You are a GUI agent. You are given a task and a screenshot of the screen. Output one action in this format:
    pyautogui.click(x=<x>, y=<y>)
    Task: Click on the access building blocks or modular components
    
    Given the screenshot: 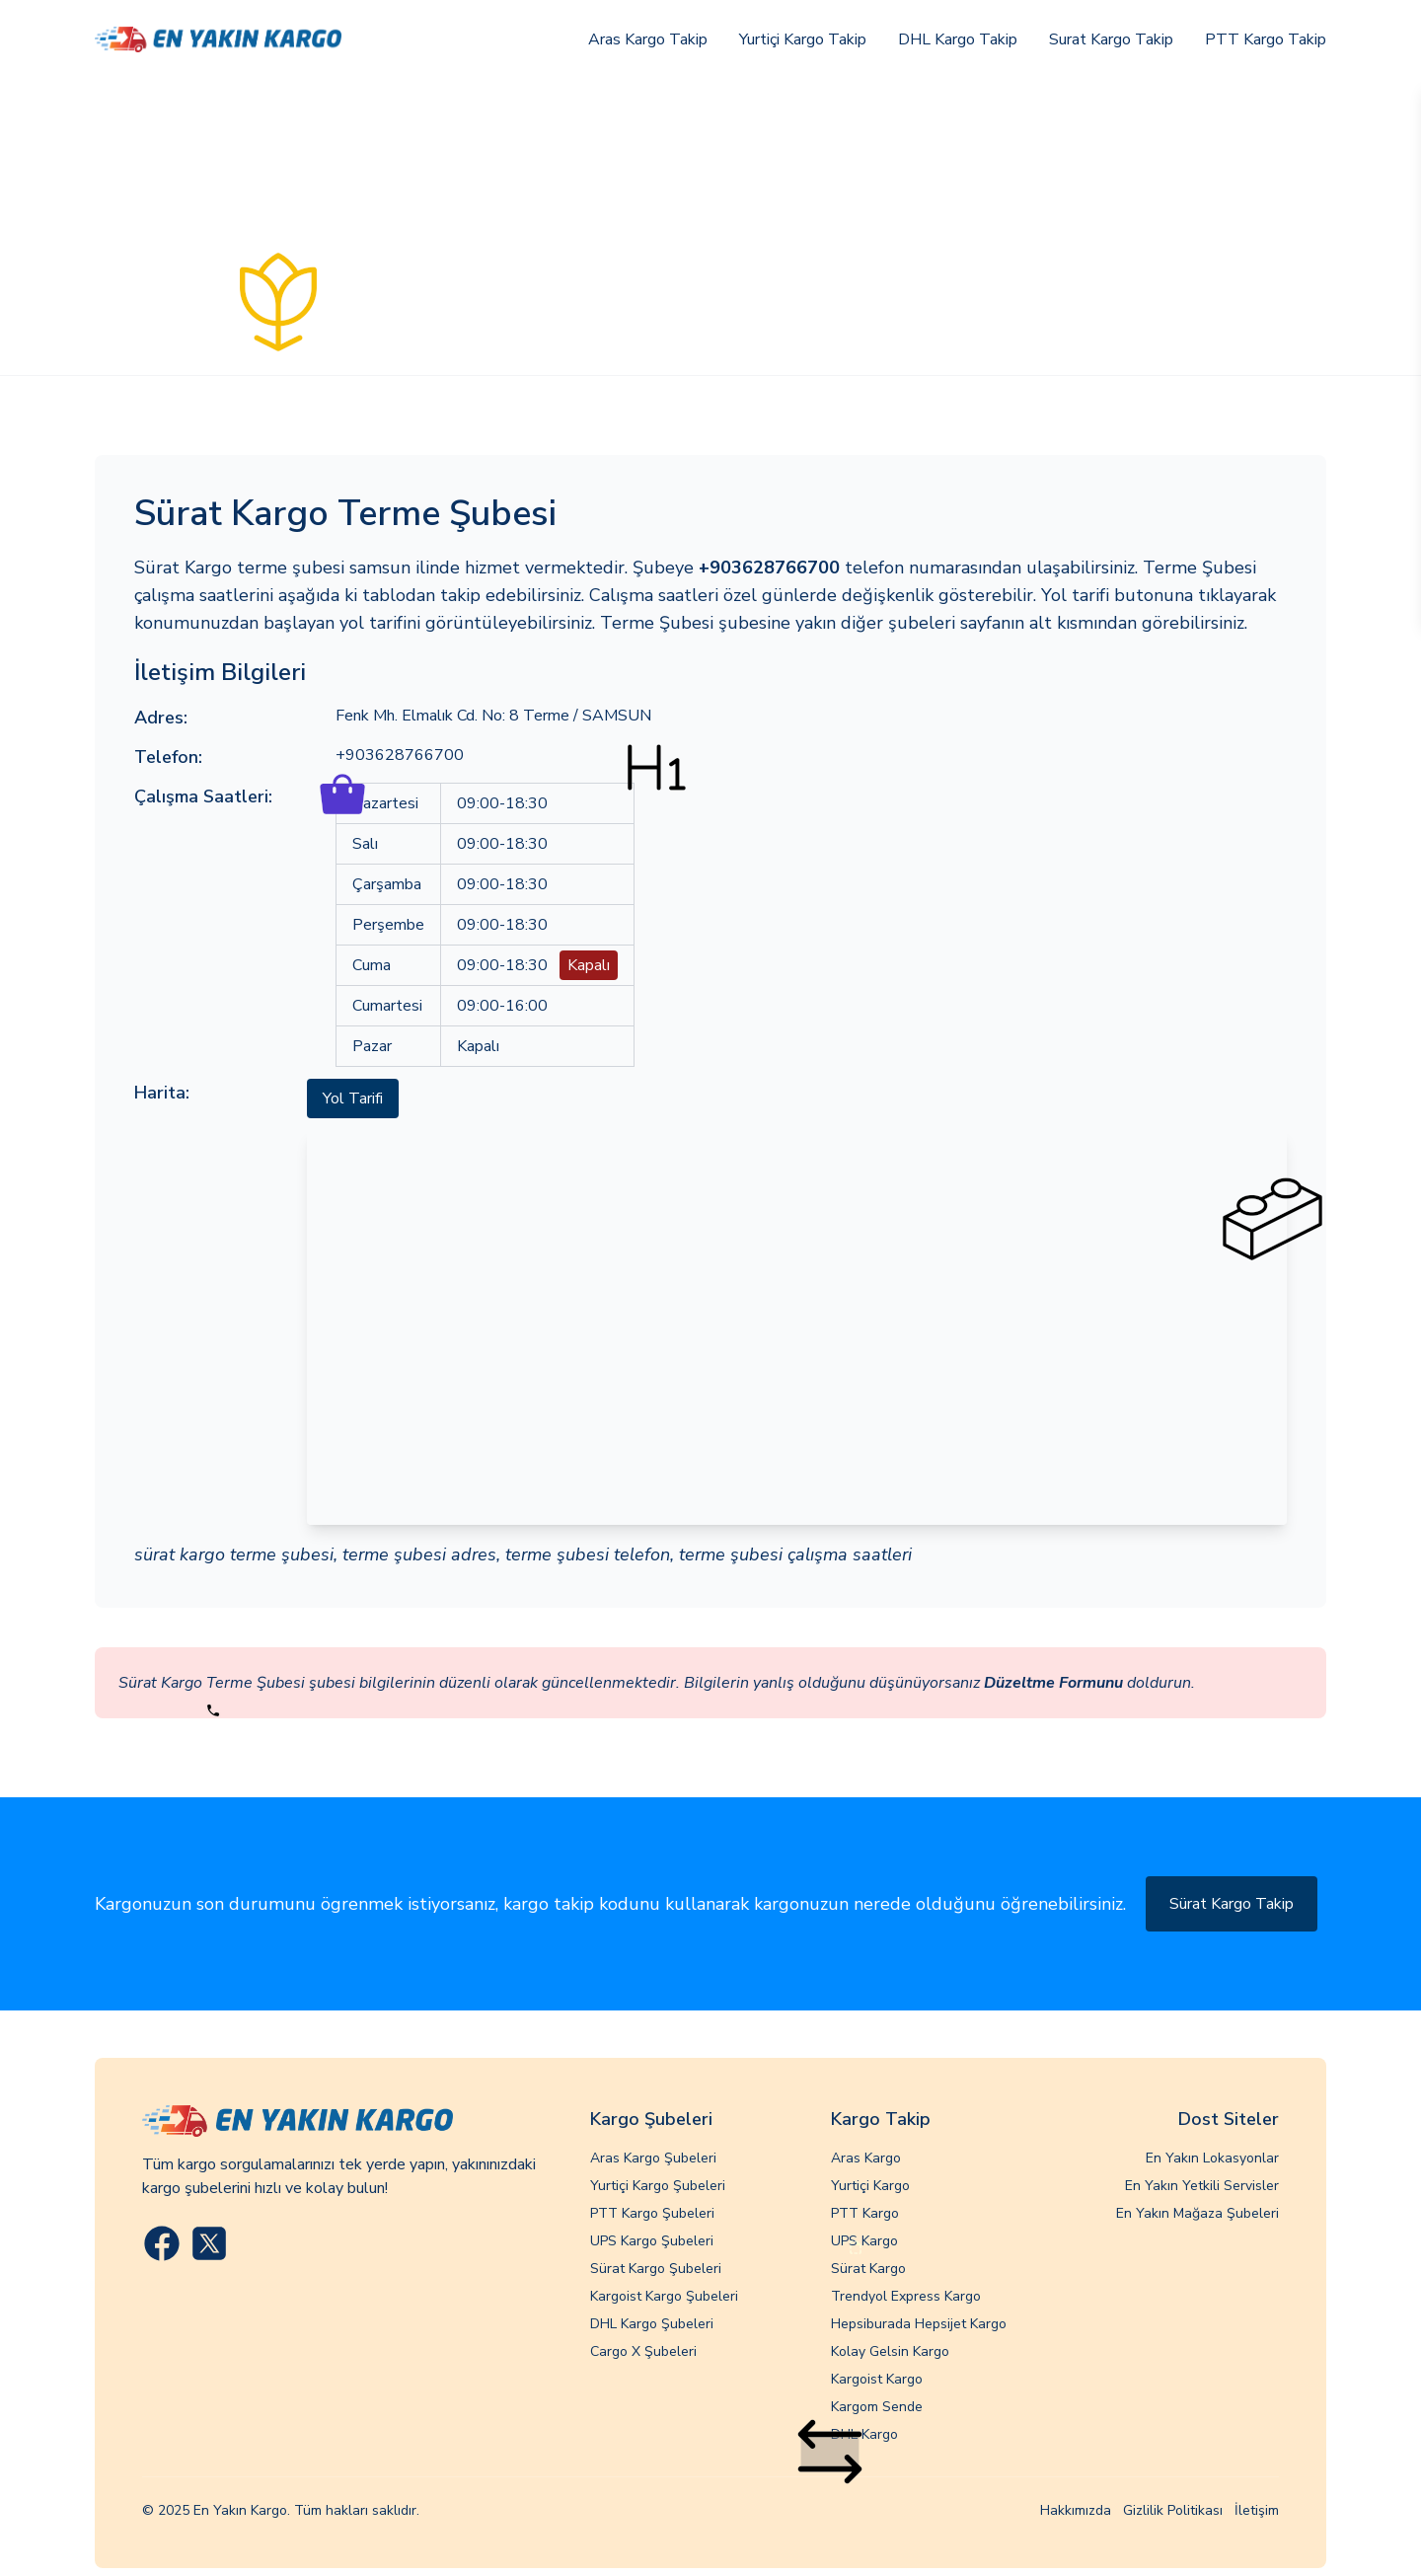 What is the action you would take?
    pyautogui.click(x=1272, y=1217)
    